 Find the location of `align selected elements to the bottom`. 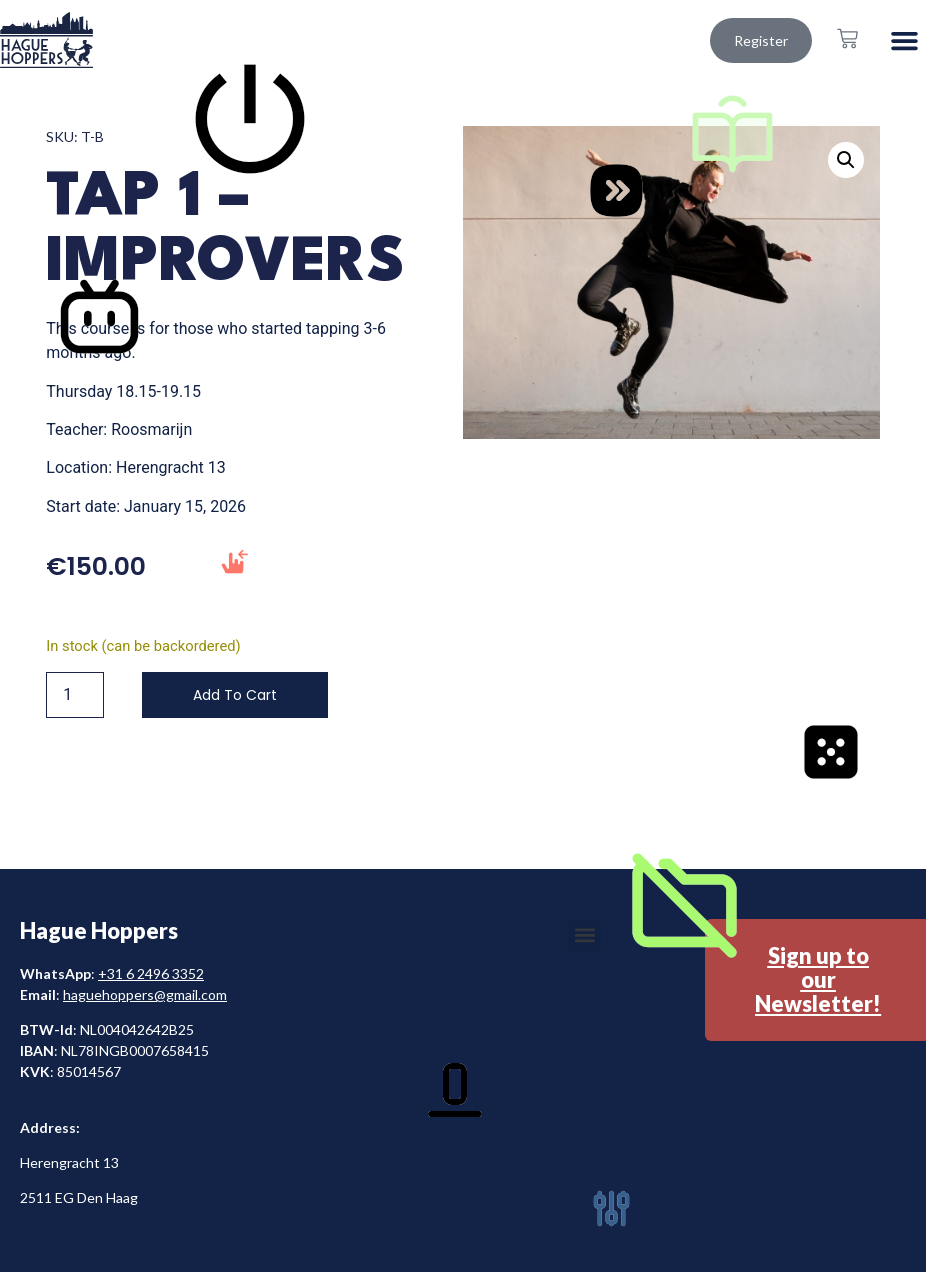

align selected elements to the bottom is located at coordinates (455, 1090).